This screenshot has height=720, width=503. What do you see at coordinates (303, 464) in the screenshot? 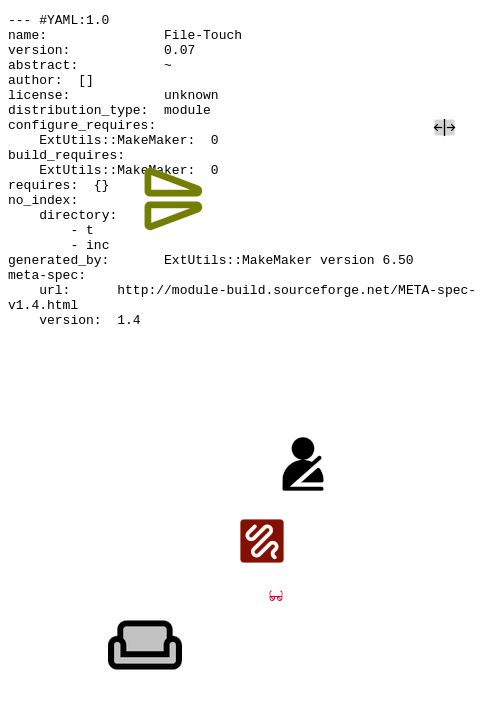
I see `indicates seatbelt status or safety reminder` at bounding box center [303, 464].